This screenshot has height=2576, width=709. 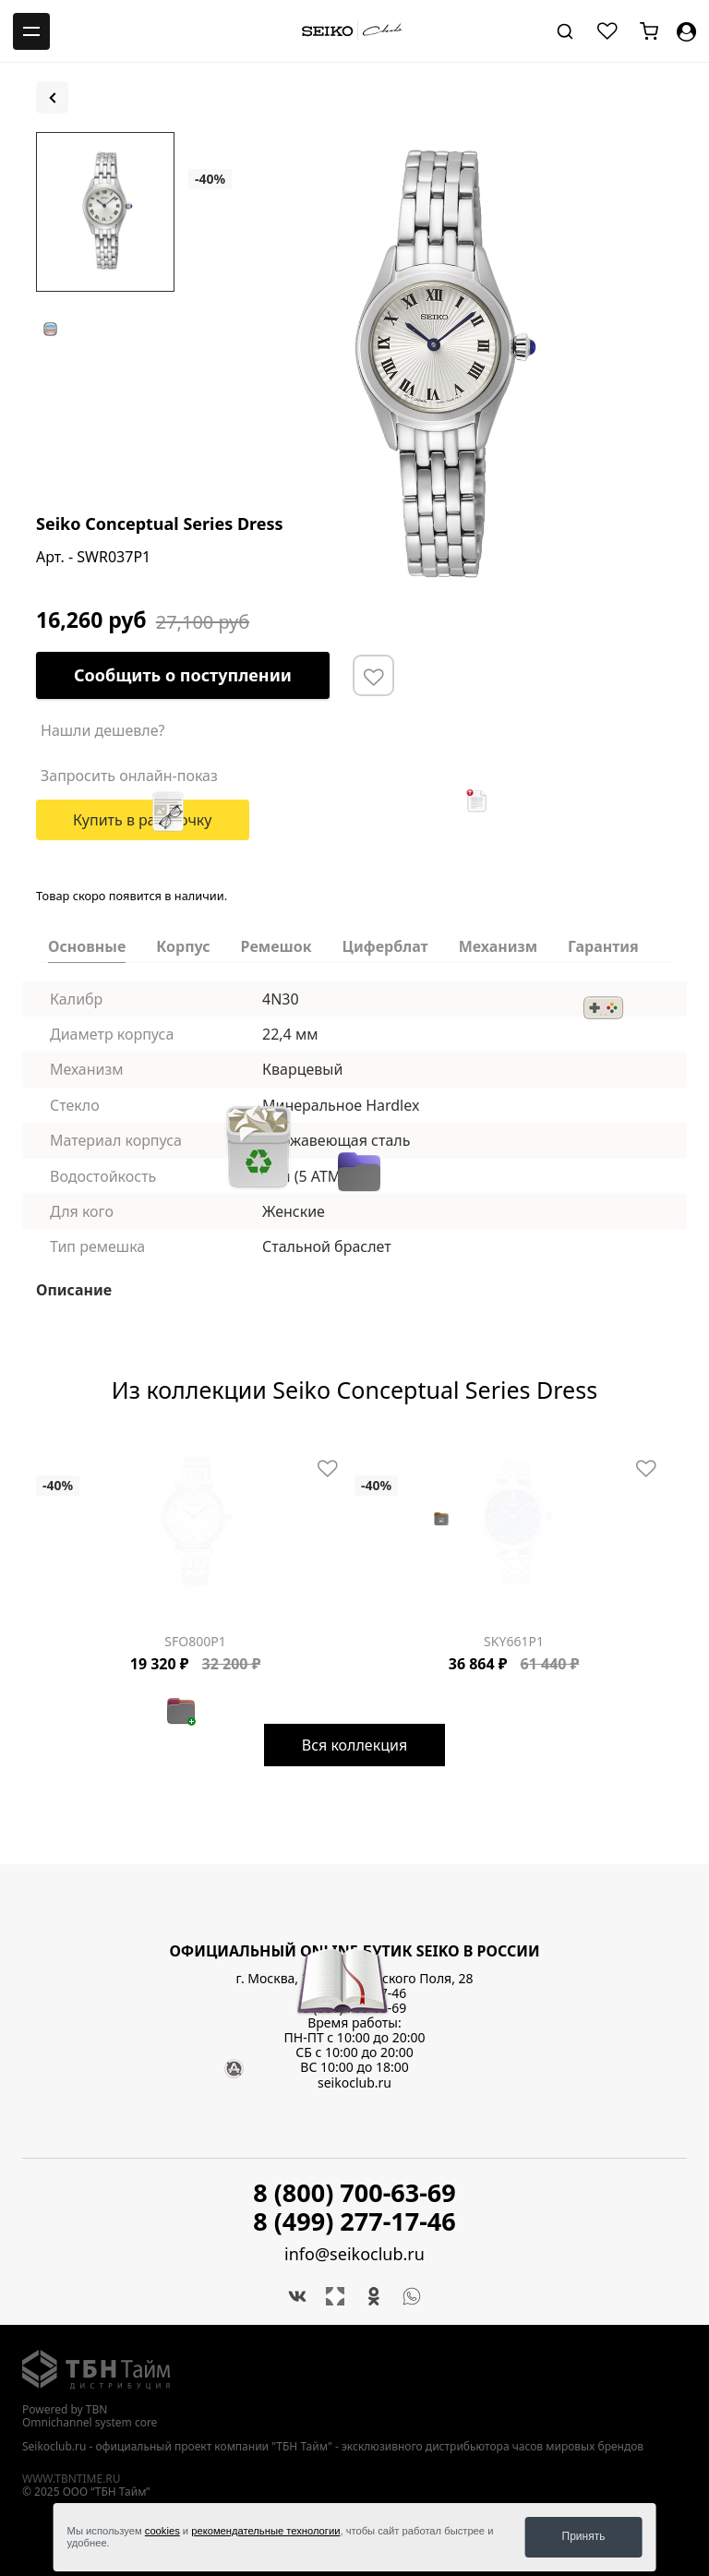 What do you see at coordinates (168, 812) in the screenshot?
I see `open documents viewer app` at bounding box center [168, 812].